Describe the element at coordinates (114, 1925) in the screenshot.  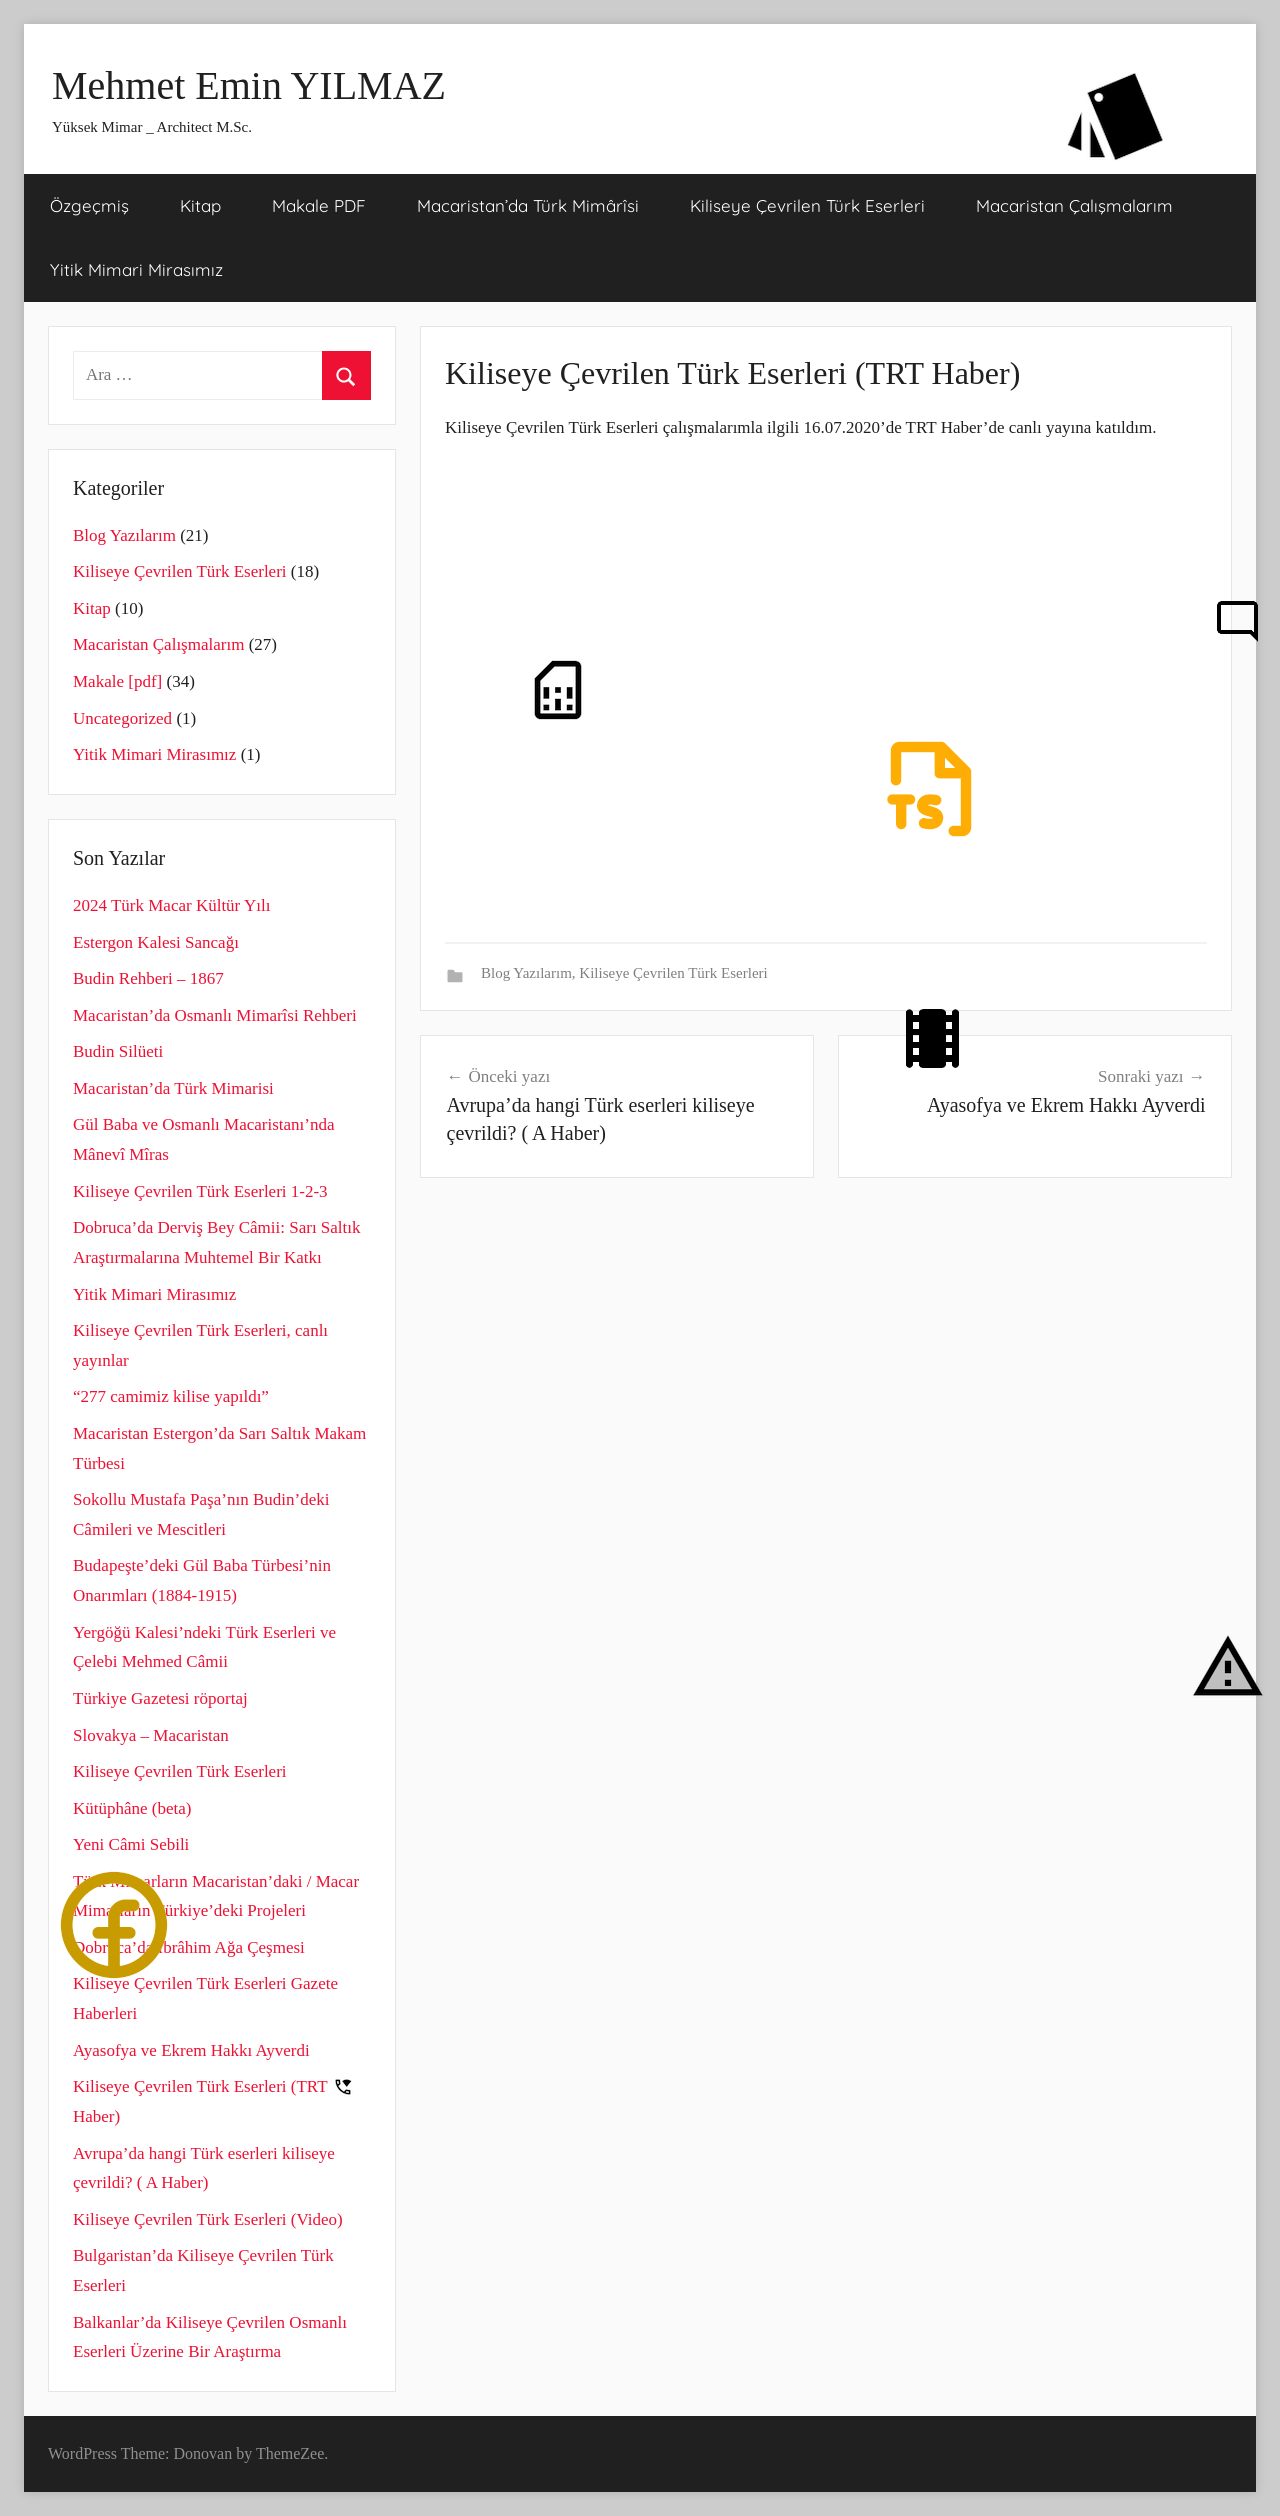
I see `open facebook app` at that location.